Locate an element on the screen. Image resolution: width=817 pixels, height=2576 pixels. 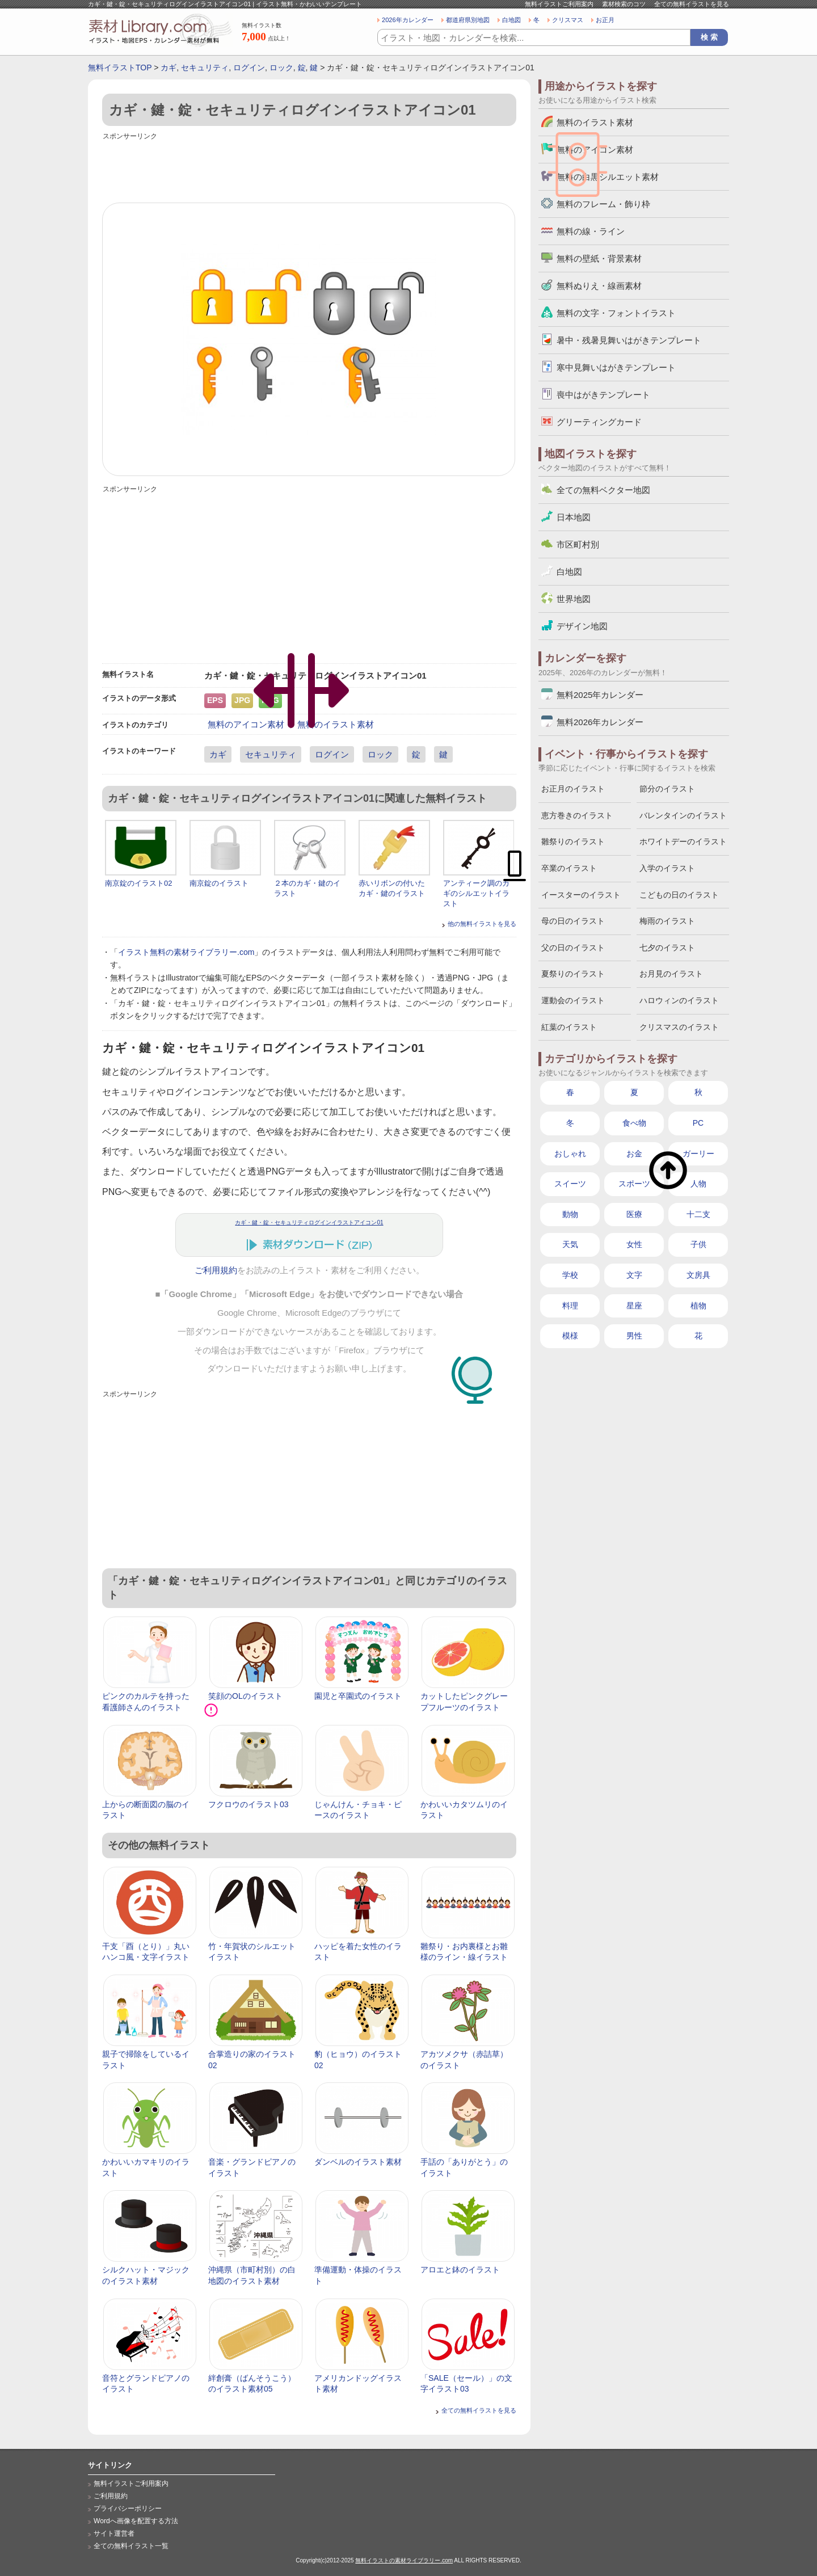
traffic or signal status indicator is located at coordinates (578, 165).